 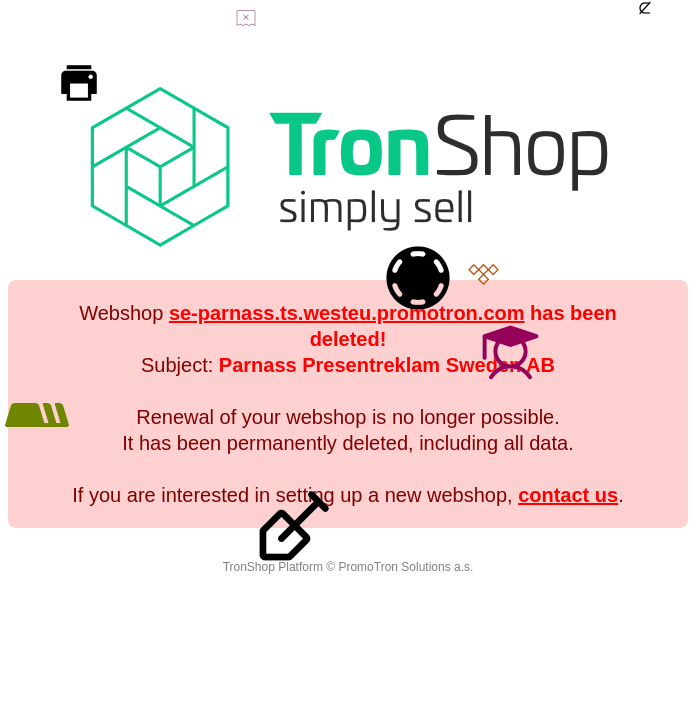 What do you see at coordinates (418, 278) in the screenshot?
I see `indicates loading or processing in progress` at bounding box center [418, 278].